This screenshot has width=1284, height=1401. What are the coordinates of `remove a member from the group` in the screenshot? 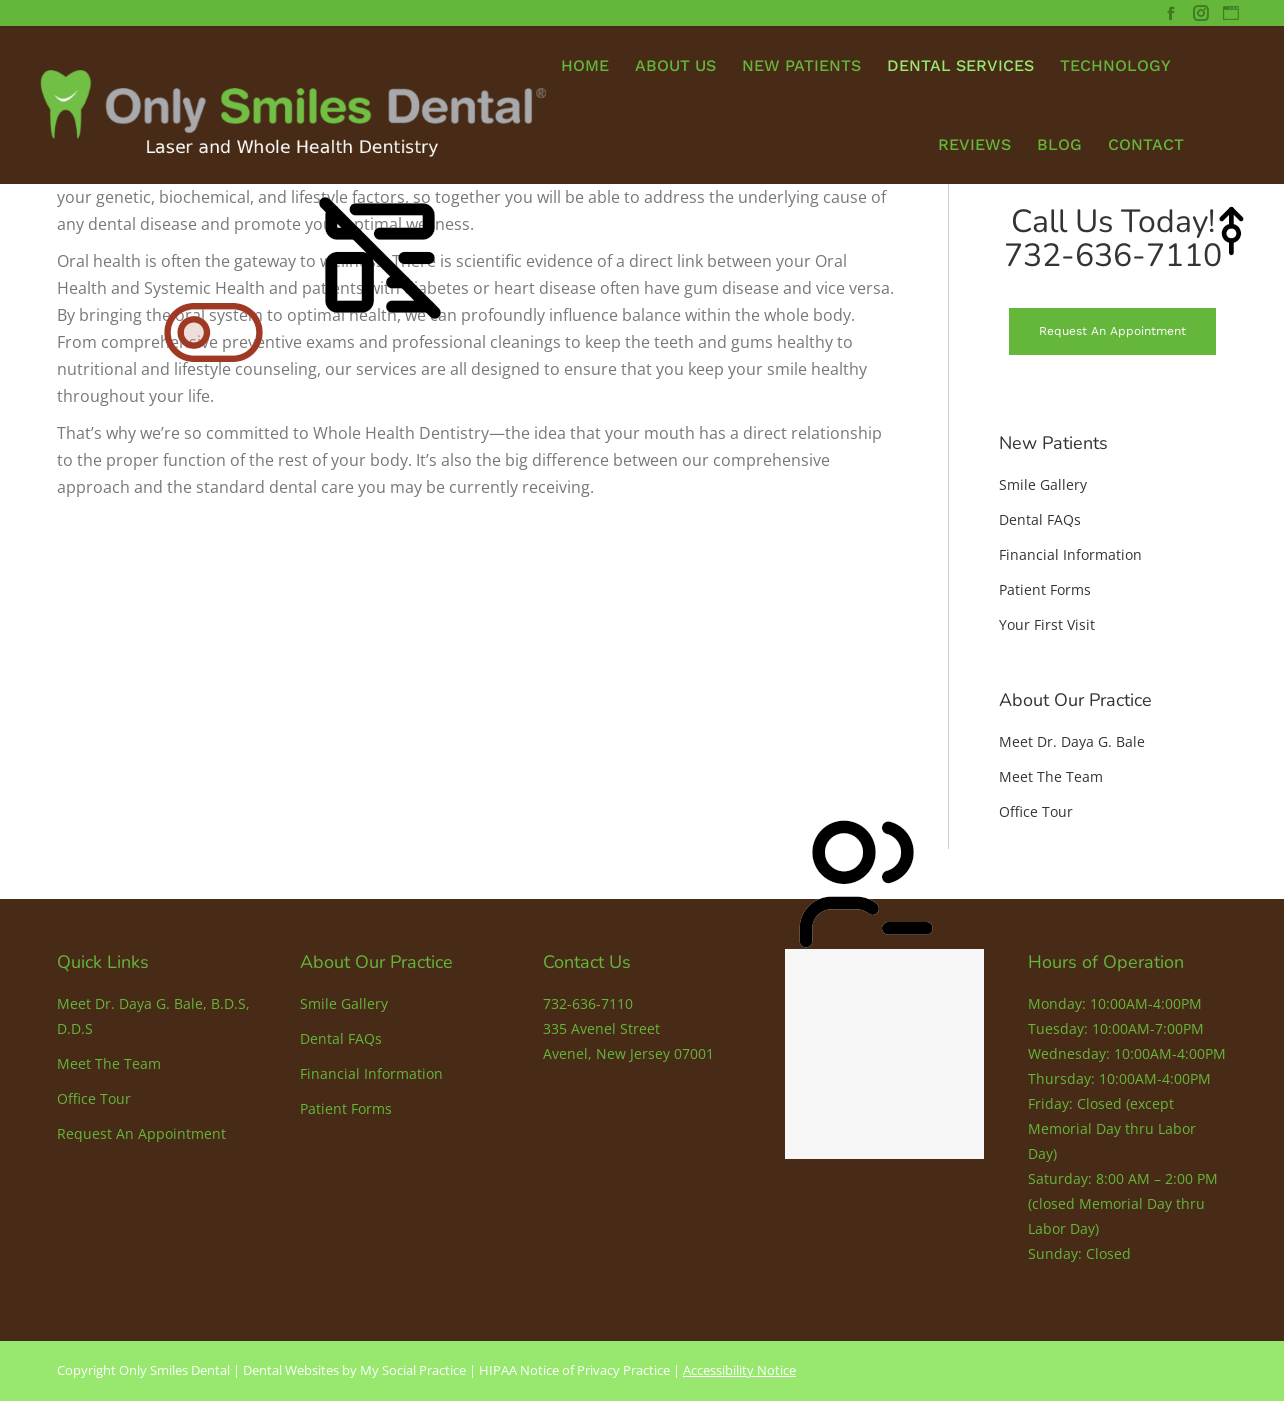 It's located at (863, 884).